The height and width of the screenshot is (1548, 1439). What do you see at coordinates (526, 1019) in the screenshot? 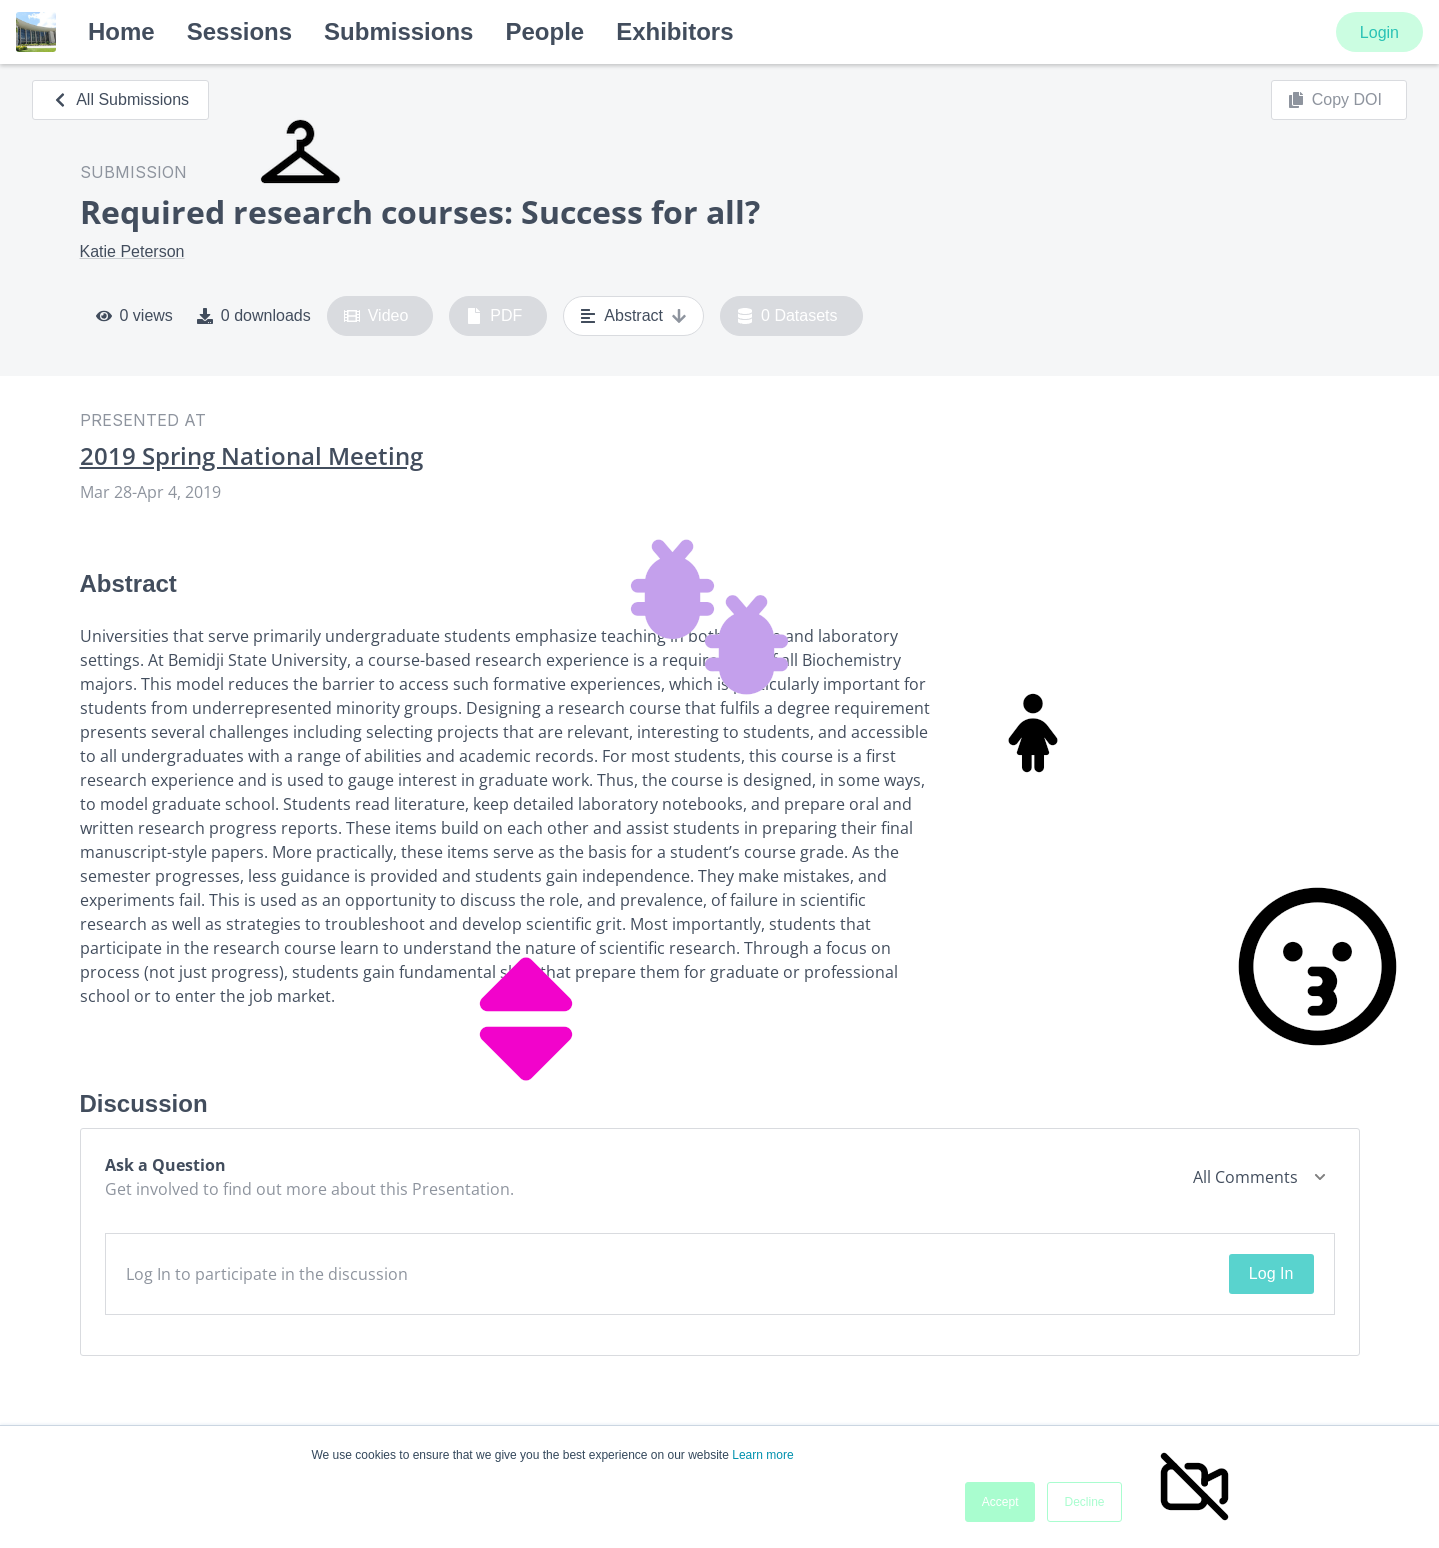
I see `sort items in a list` at bounding box center [526, 1019].